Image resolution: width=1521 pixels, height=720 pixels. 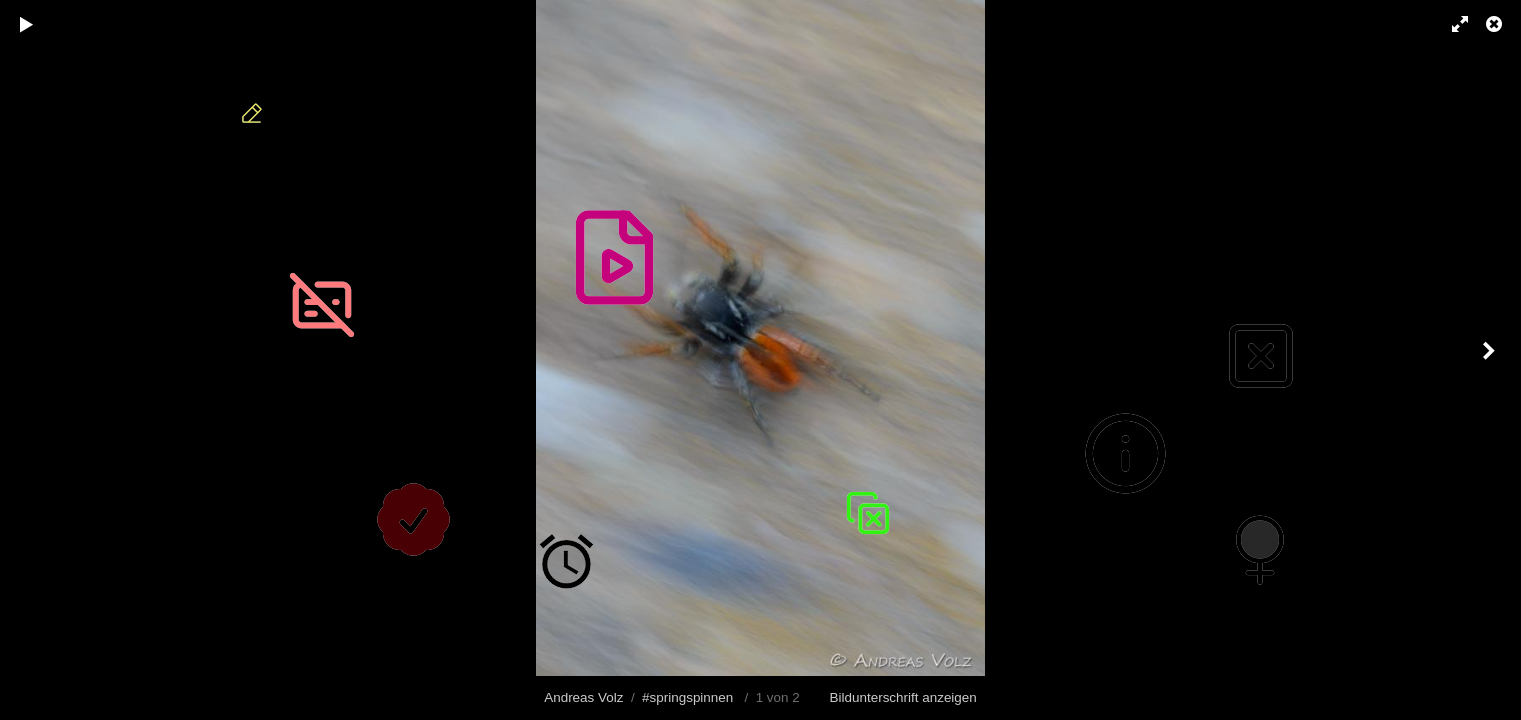 I want to click on play a video file, so click(x=614, y=257).